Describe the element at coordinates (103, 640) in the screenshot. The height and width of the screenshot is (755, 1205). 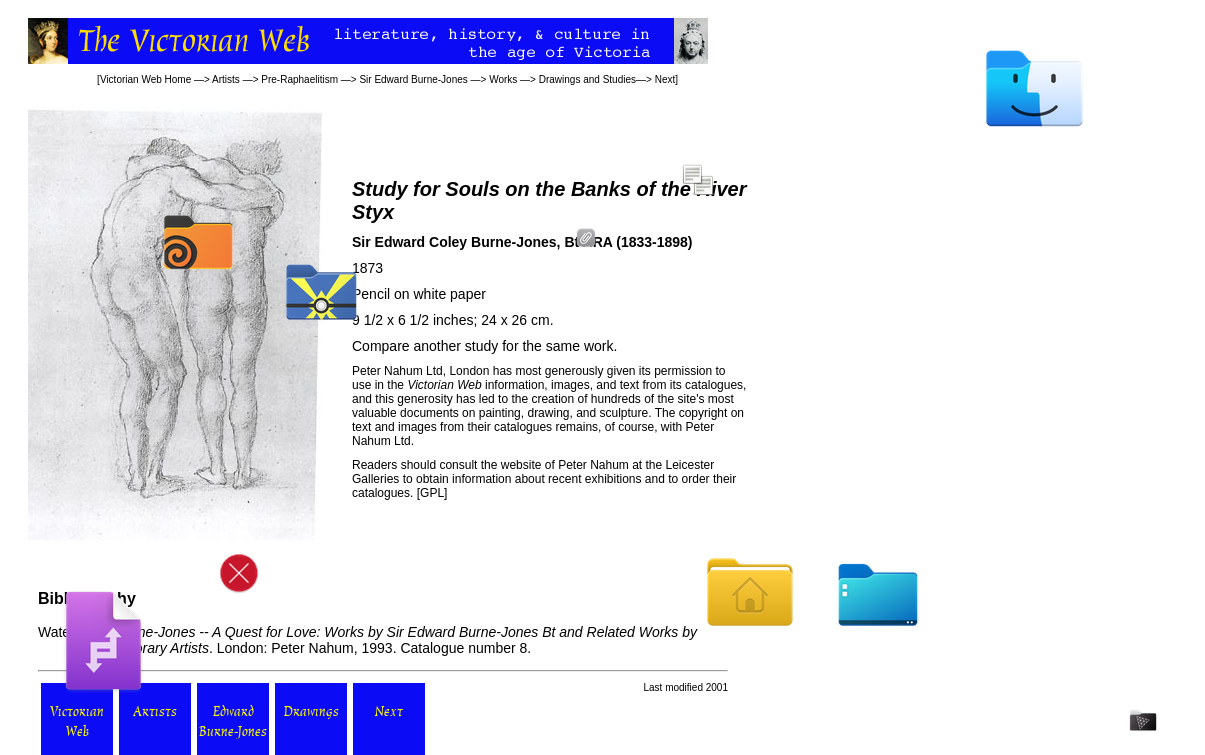
I see `microsoft infopath form file` at that location.